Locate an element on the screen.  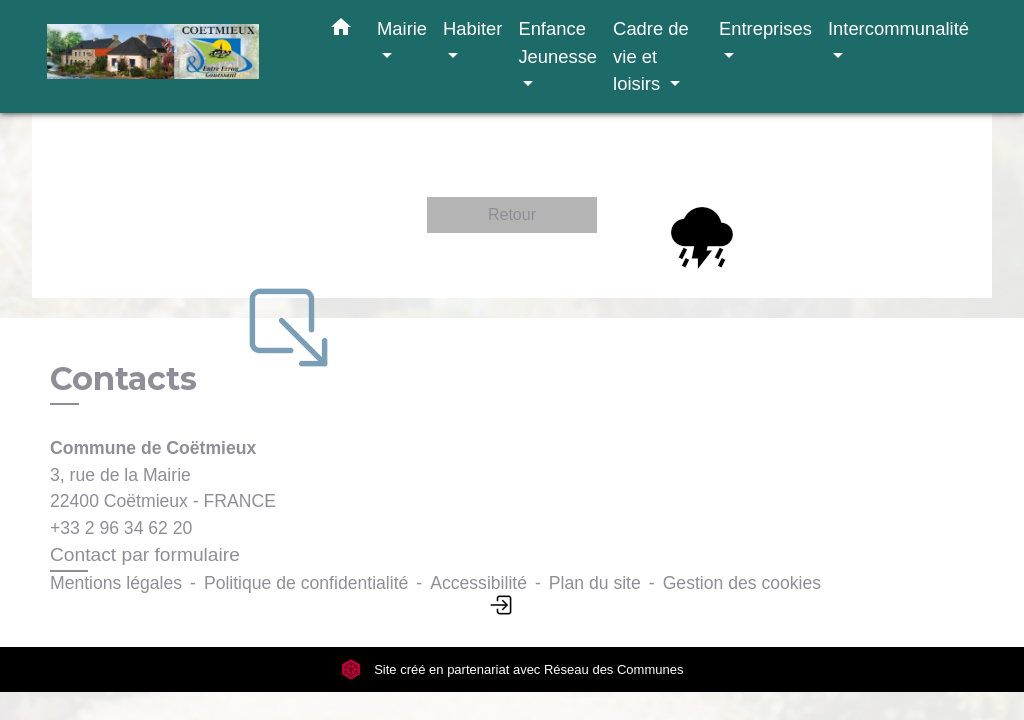
expand content to full screen is located at coordinates (288, 327).